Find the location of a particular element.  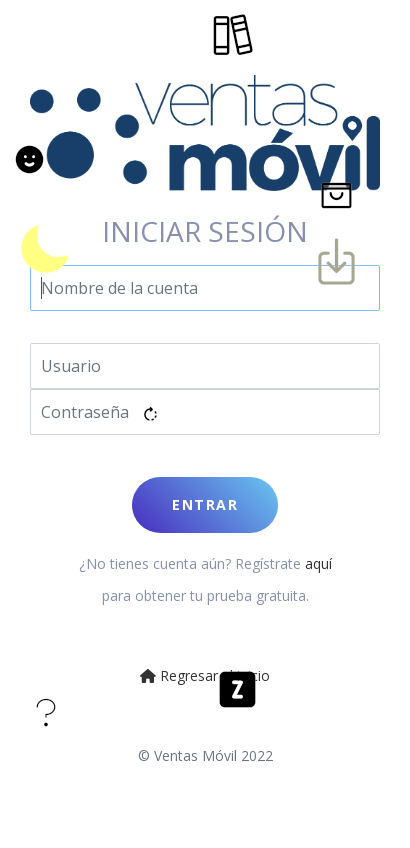

view your shopping bag is located at coordinates (336, 195).